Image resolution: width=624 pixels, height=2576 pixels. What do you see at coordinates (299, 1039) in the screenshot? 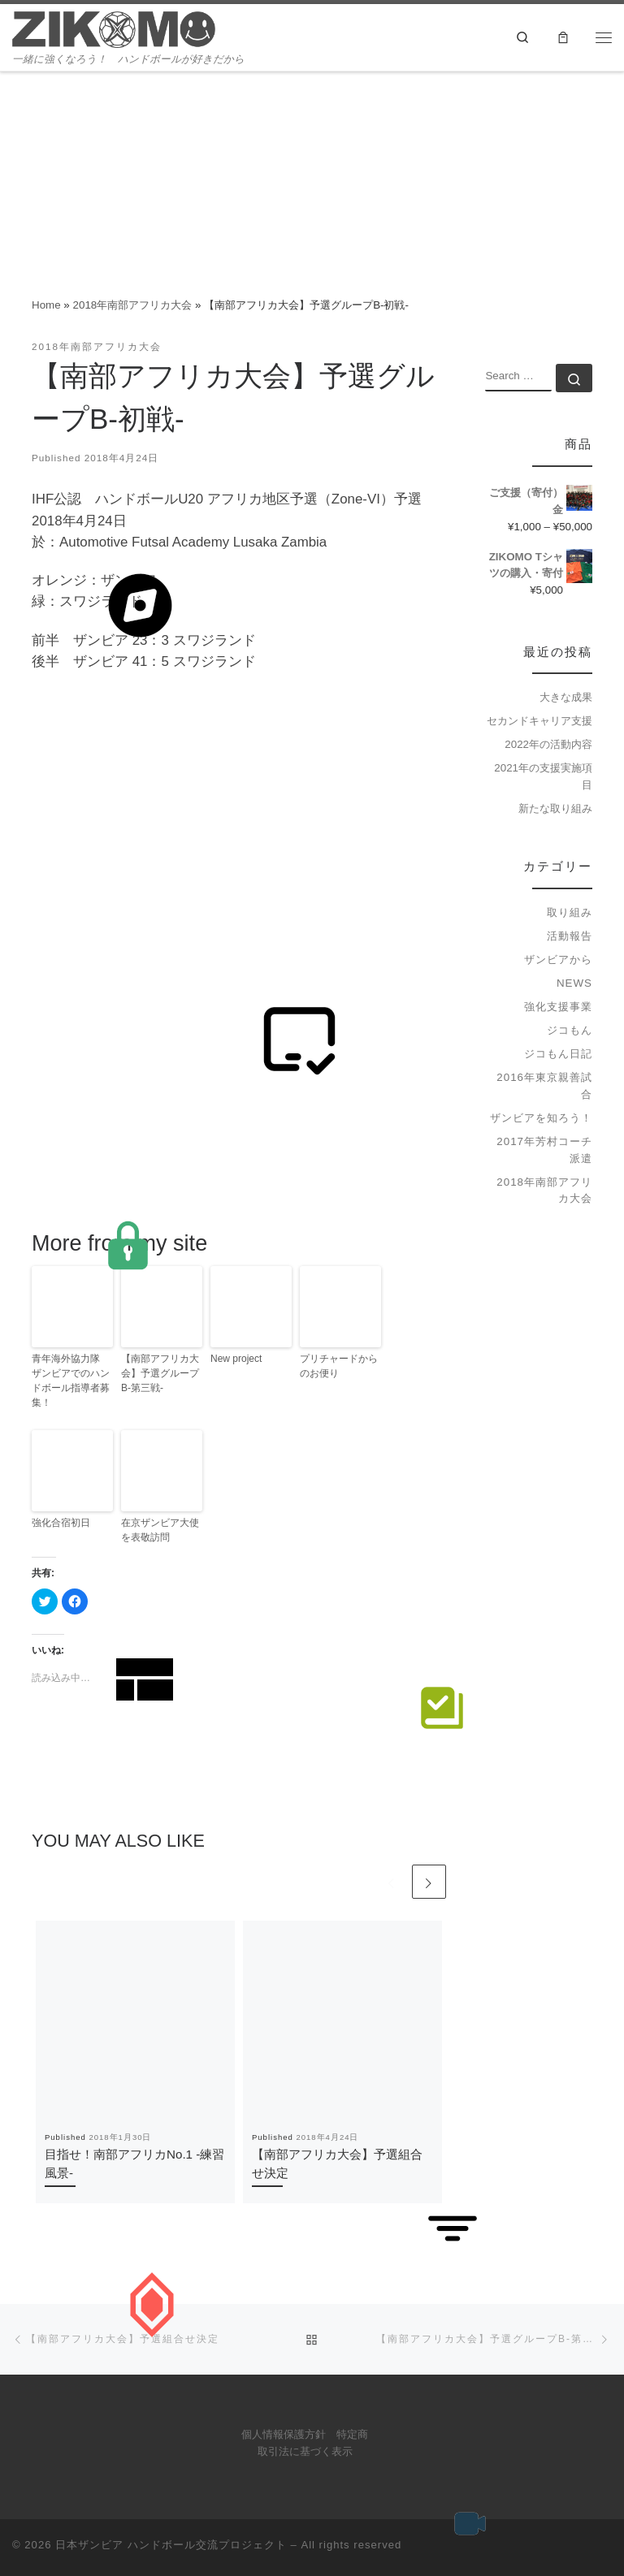
I see `tablet device successfully connected` at bounding box center [299, 1039].